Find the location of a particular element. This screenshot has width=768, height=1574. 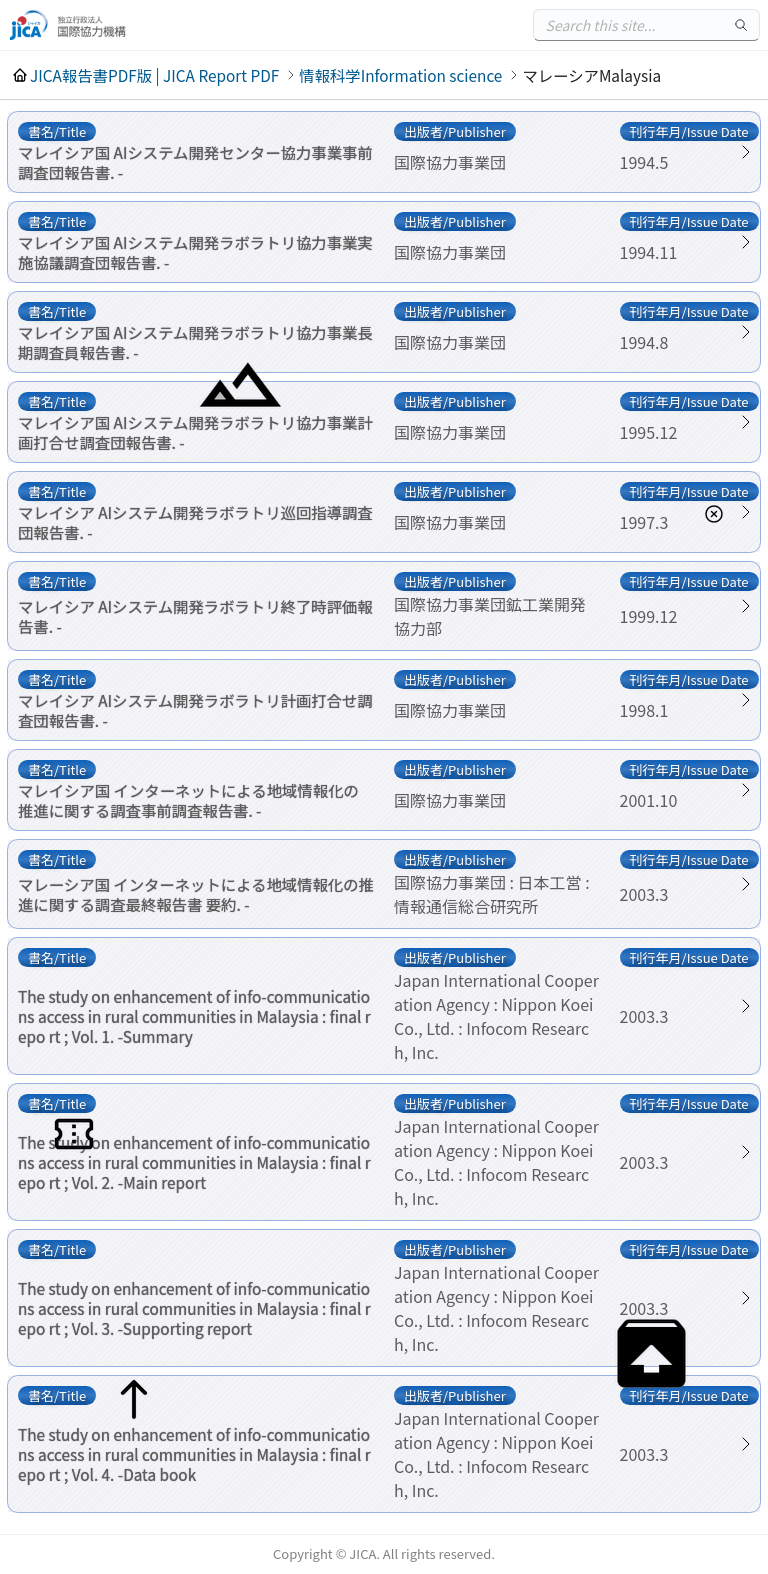

restore item from archive is located at coordinates (651, 1353).